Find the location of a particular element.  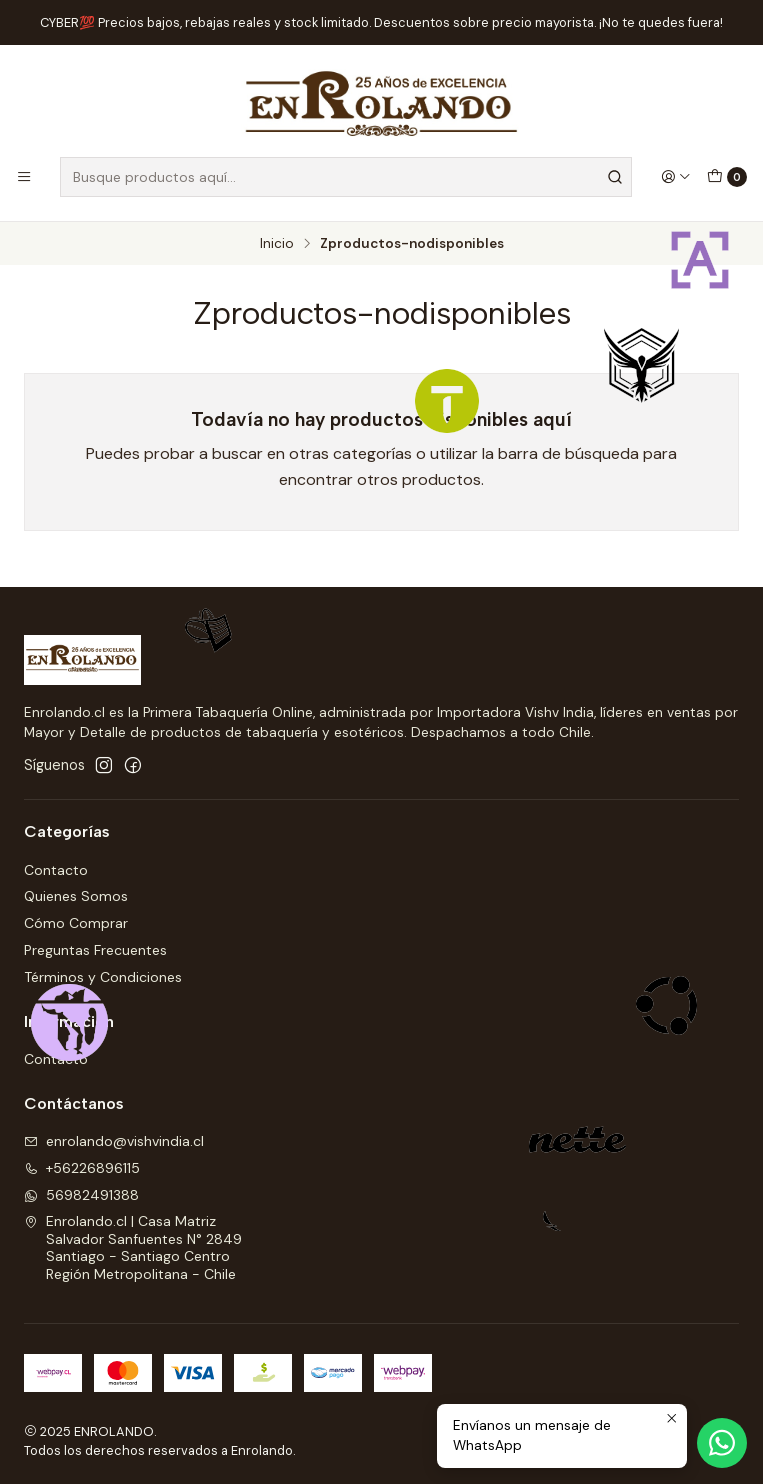

taxbuzz company logo is located at coordinates (208, 630).